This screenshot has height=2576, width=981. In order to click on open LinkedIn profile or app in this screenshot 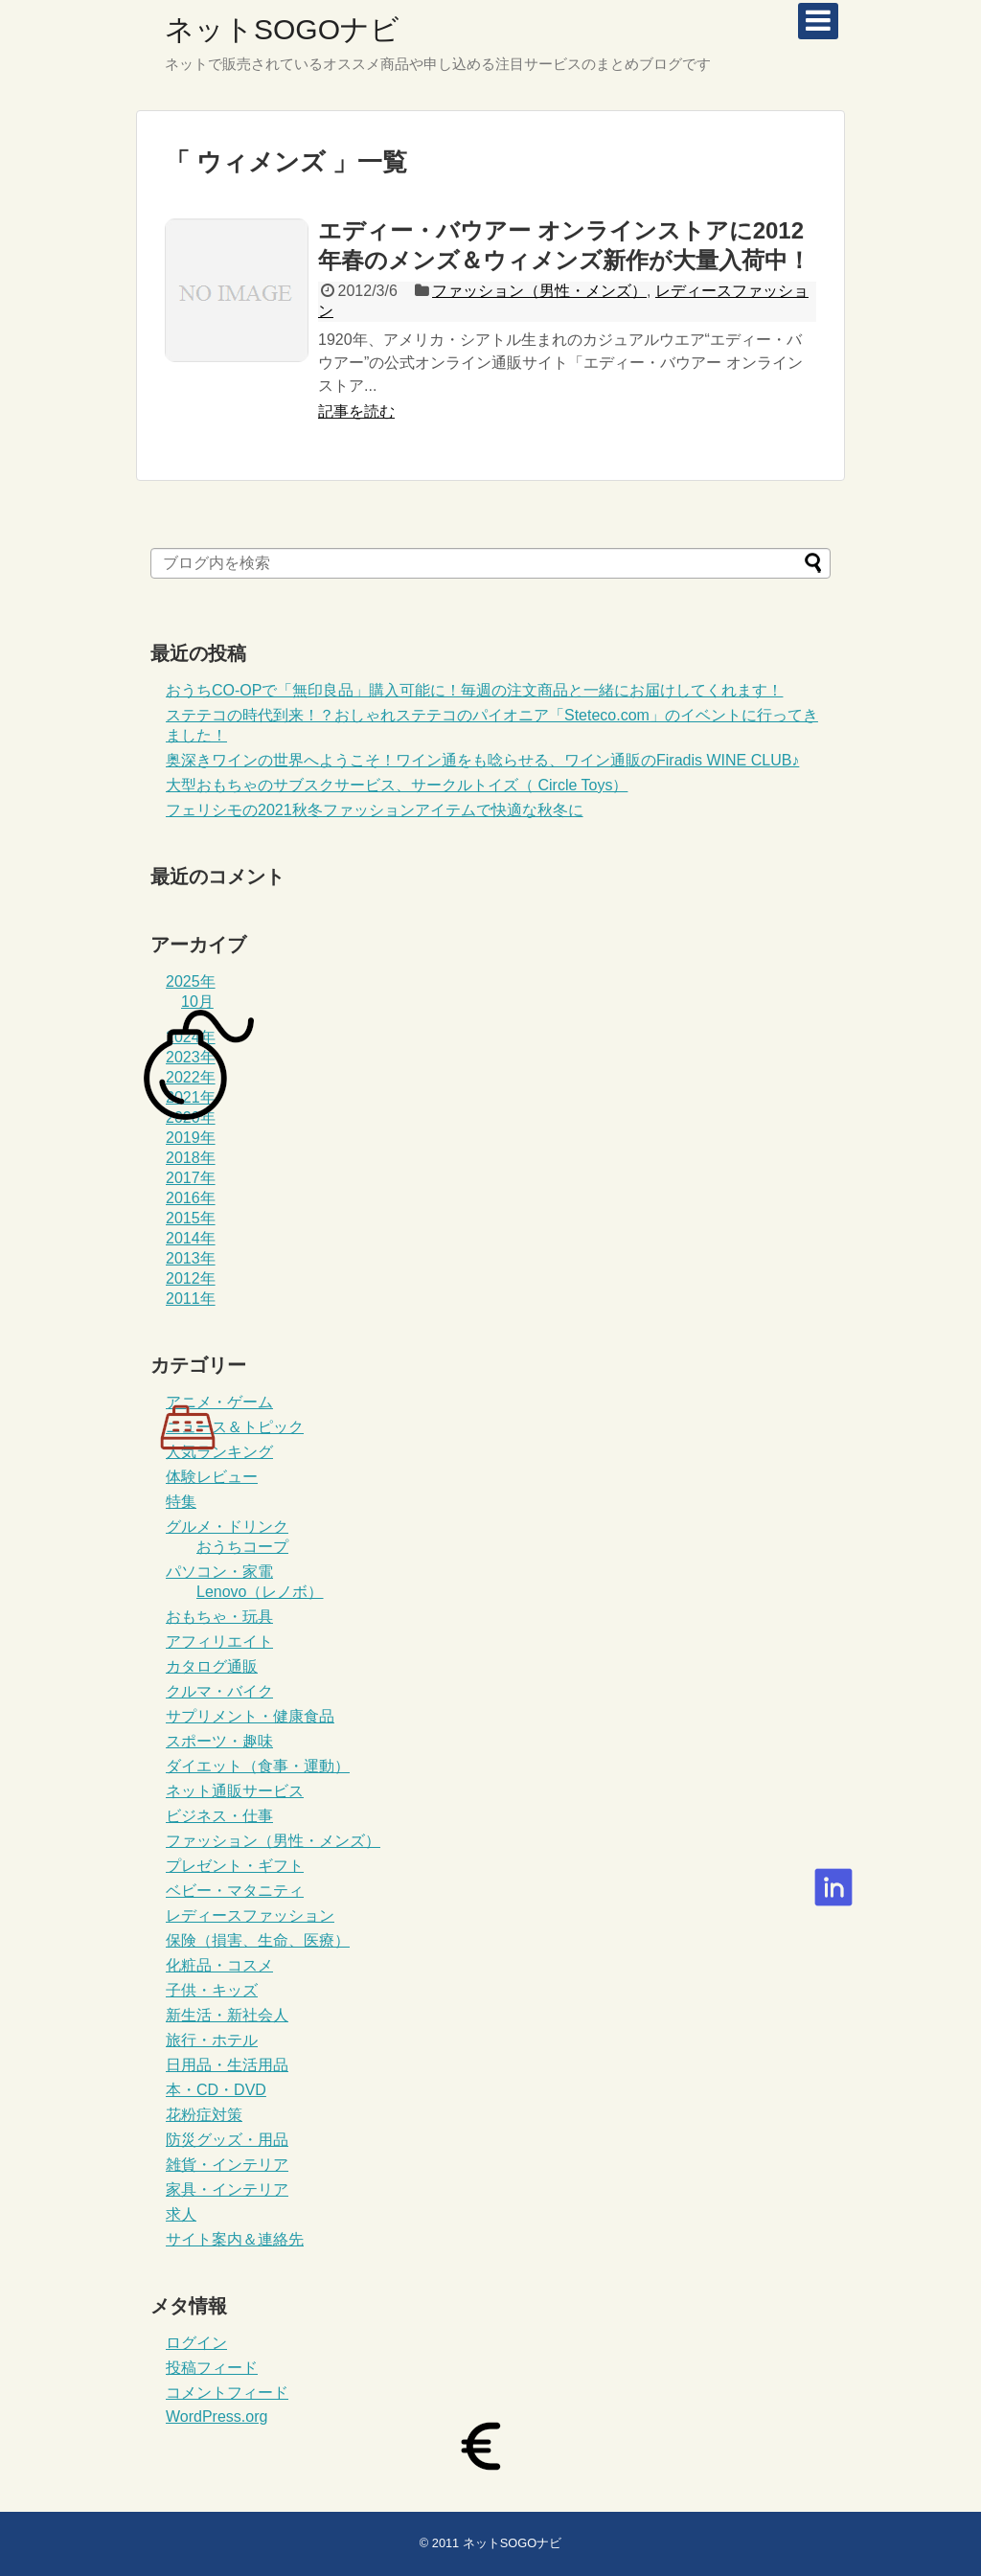, I will do `click(833, 1887)`.